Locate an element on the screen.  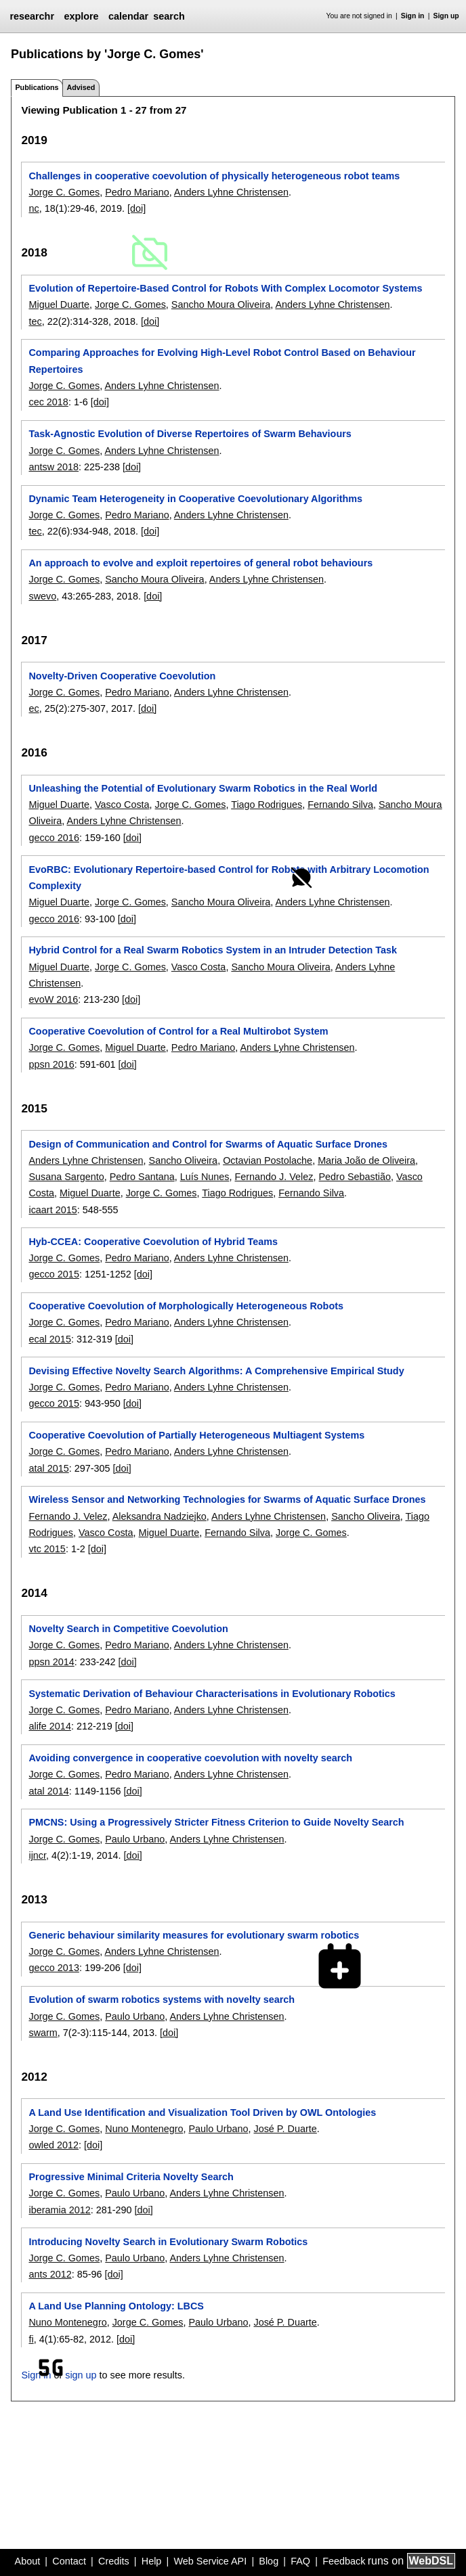
indicates 5G network connectivity status is located at coordinates (51, 2368).